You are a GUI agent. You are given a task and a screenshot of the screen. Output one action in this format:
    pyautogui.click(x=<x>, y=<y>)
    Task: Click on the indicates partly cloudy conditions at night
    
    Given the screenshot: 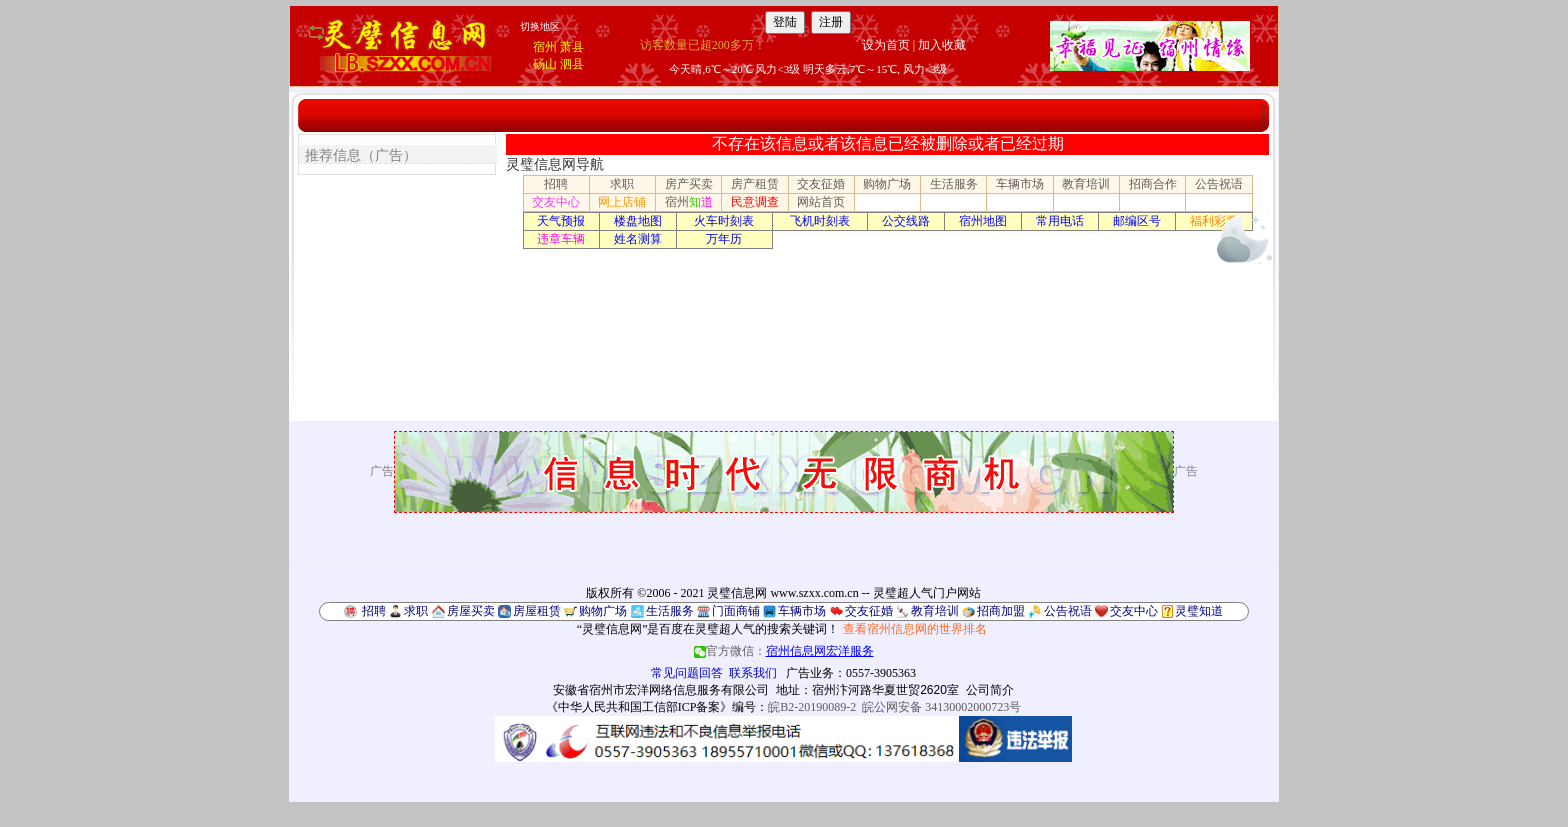 What is the action you would take?
    pyautogui.click(x=1244, y=238)
    